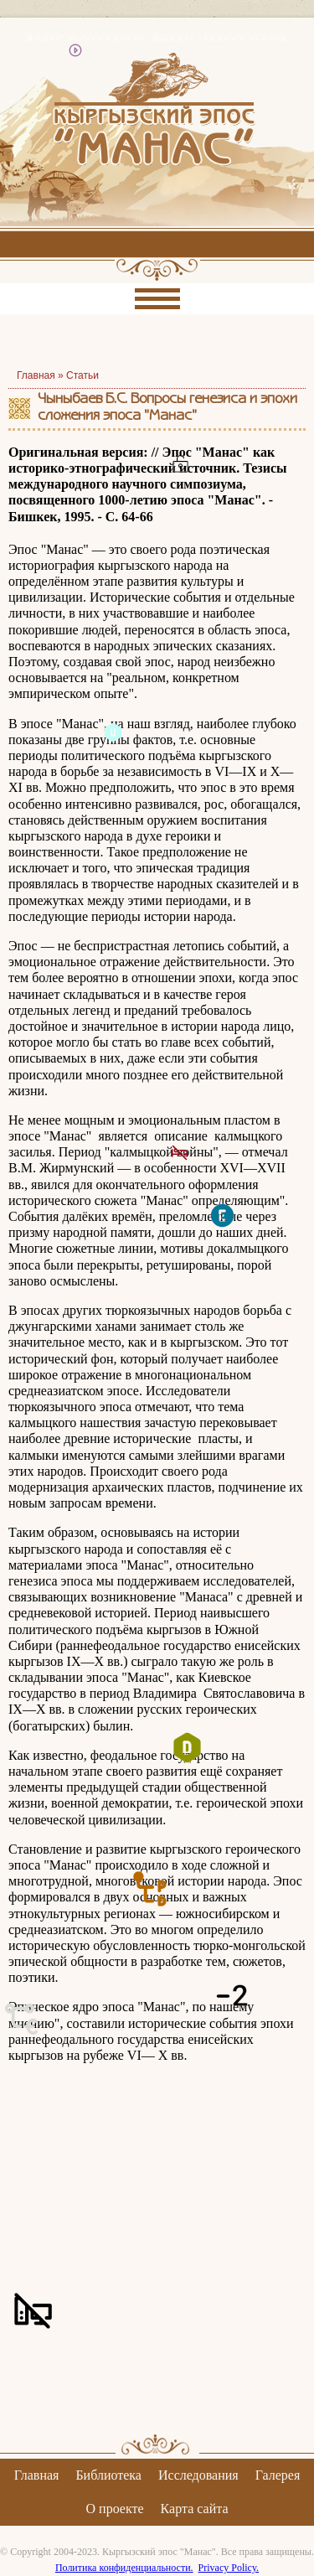  What do you see at coordinates (75, 50) in the screenshot?
I see `play media or start video` at bounding box center [75, 50].